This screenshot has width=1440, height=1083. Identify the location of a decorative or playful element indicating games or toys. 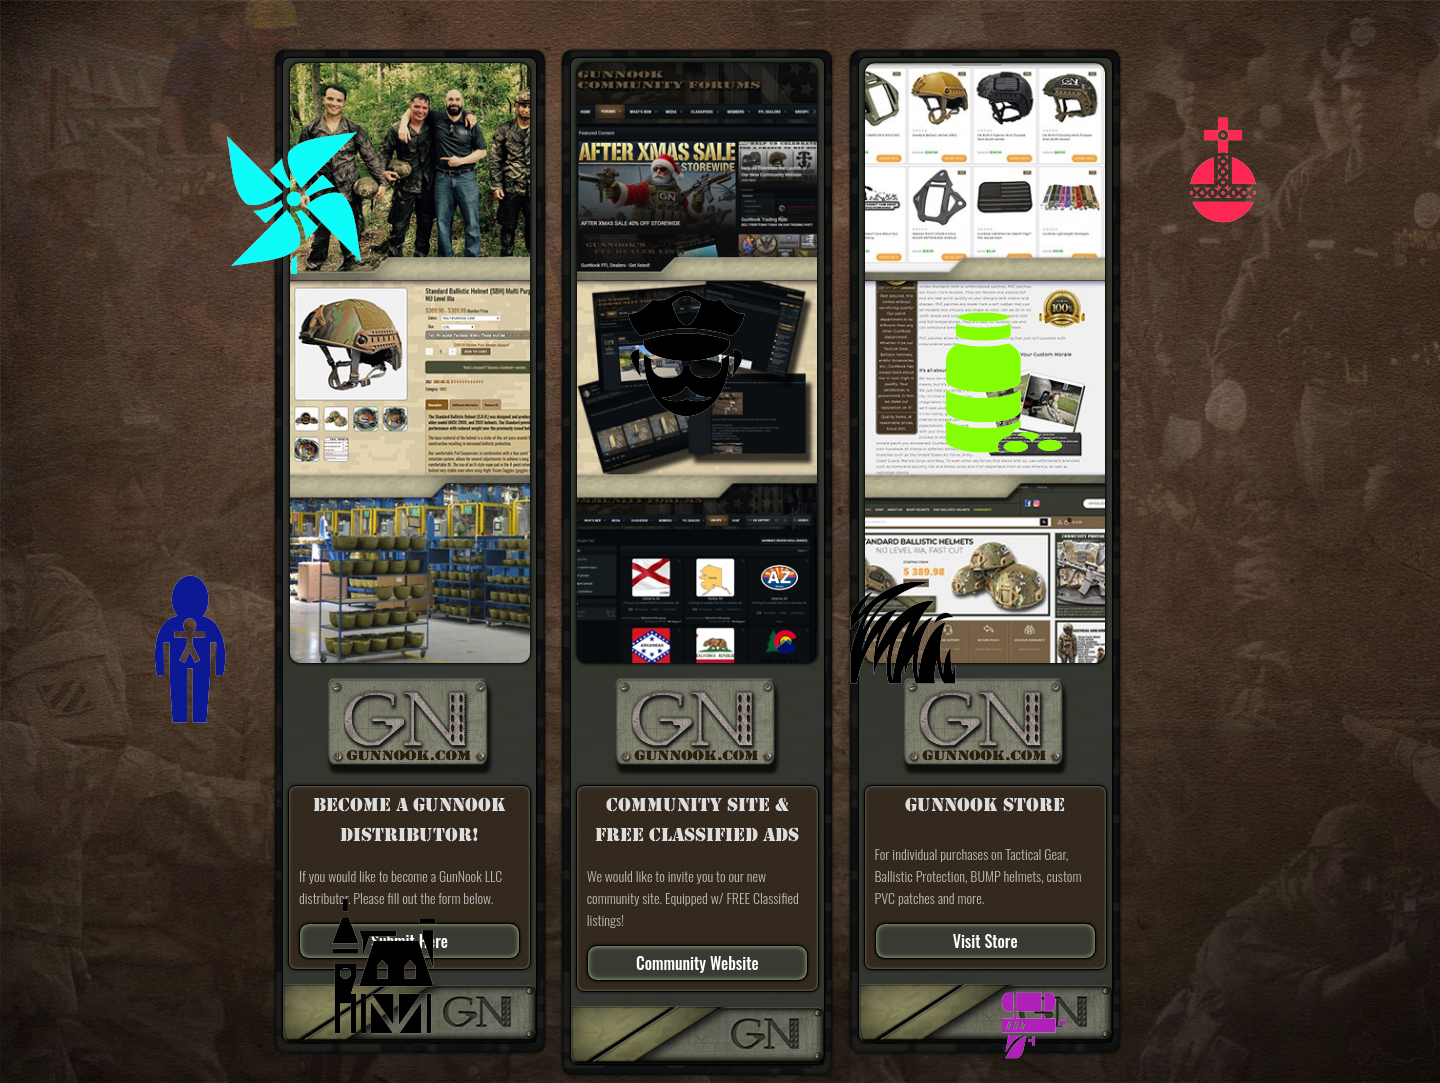
(294, 199).